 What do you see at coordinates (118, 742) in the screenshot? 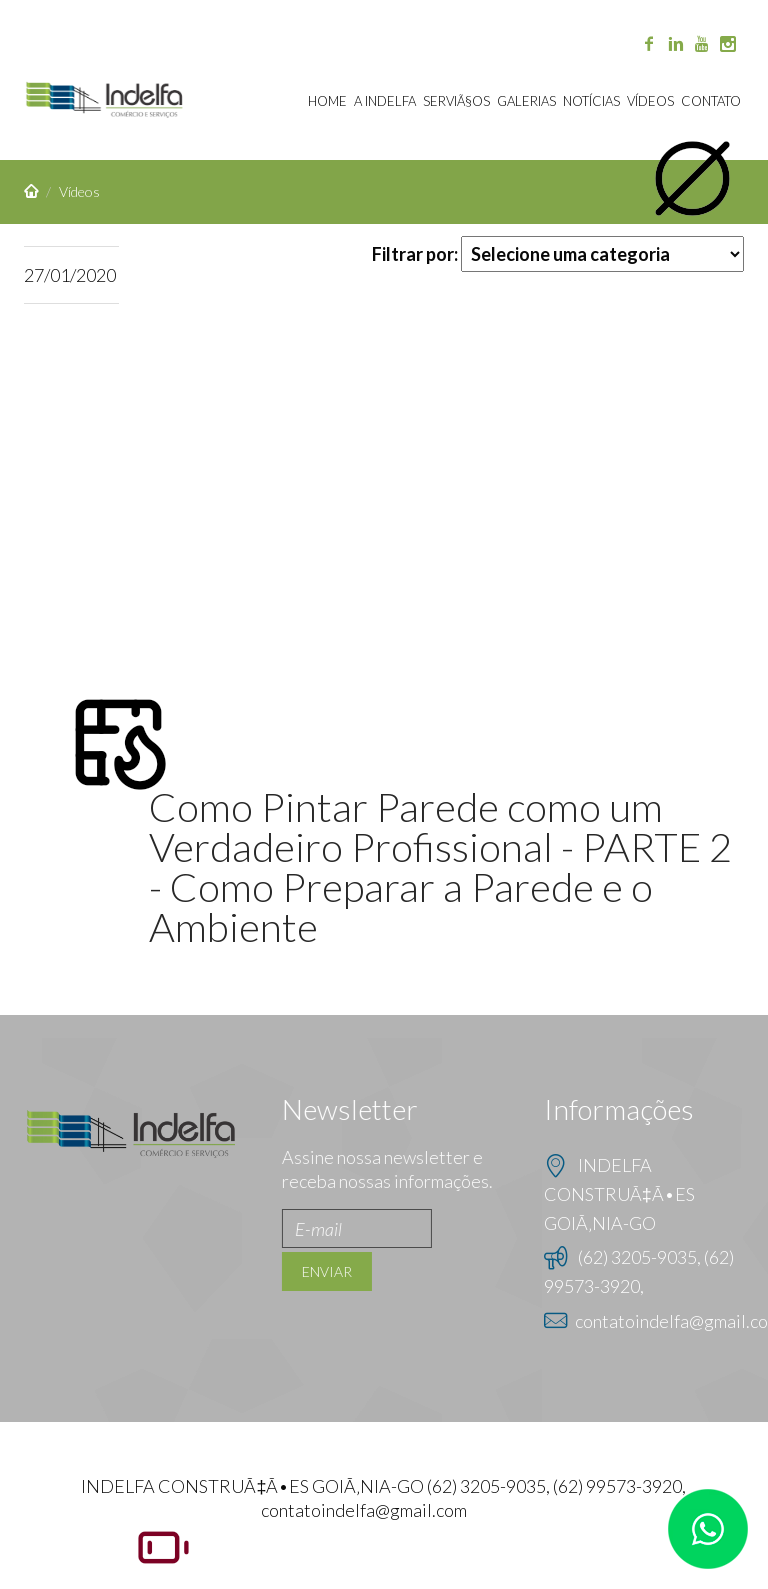
I see `firewall security settings` at bounding box center [118, 742].